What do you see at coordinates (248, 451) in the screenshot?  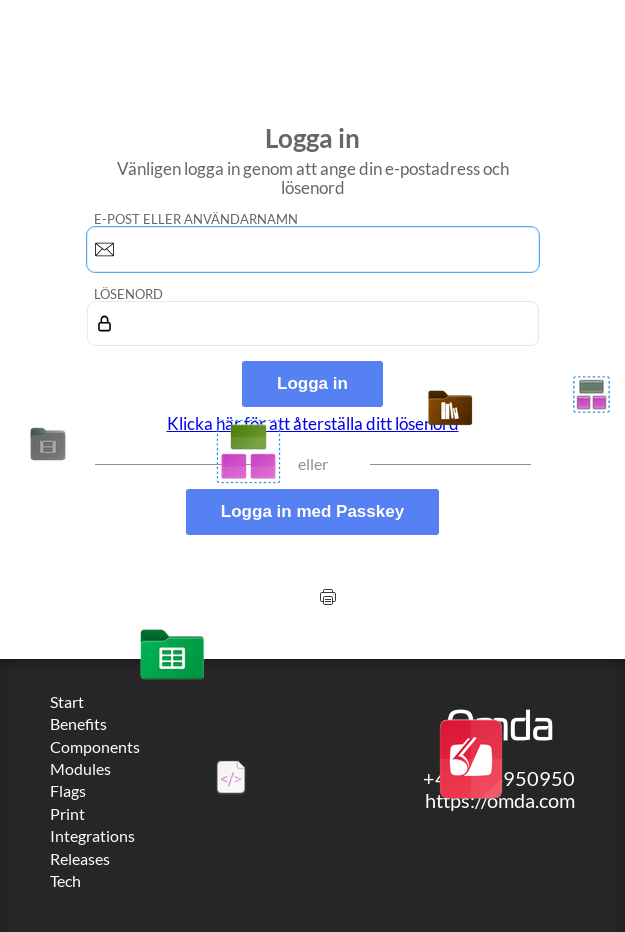 I see `select all items in the current view` at bounding box center [248, 451].